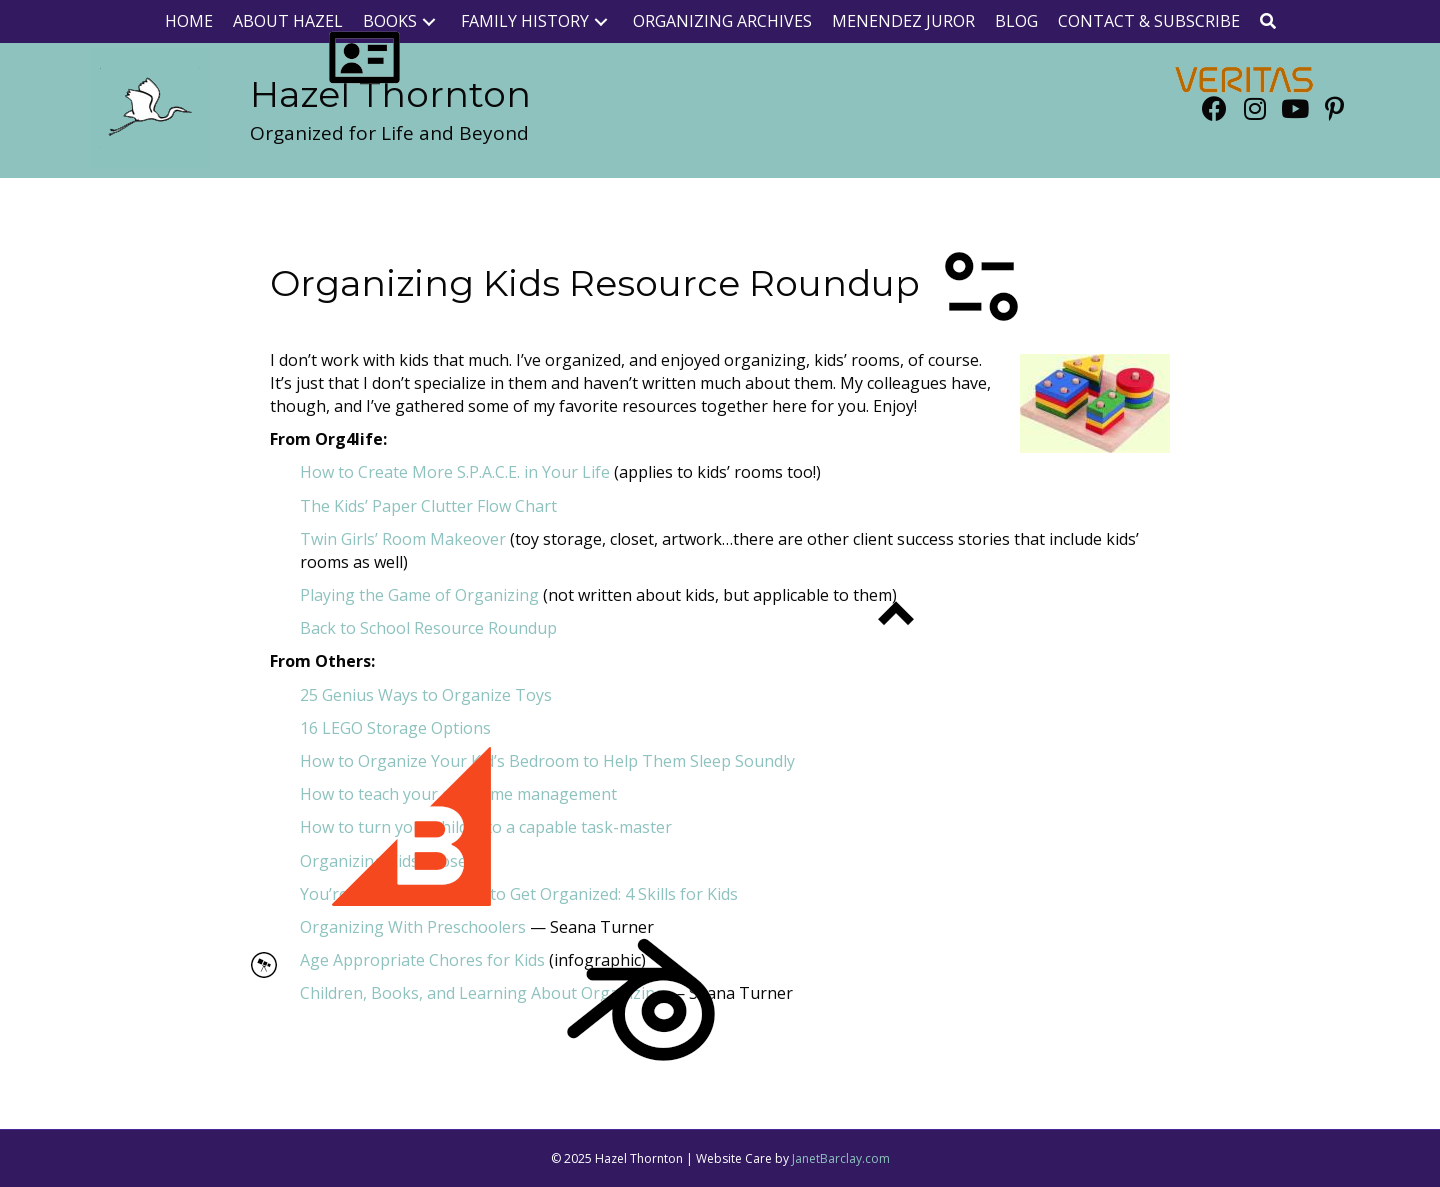 This screenshot has width=1440, height=1187. I want to click on view your profile or identification details, so click(364, 57).